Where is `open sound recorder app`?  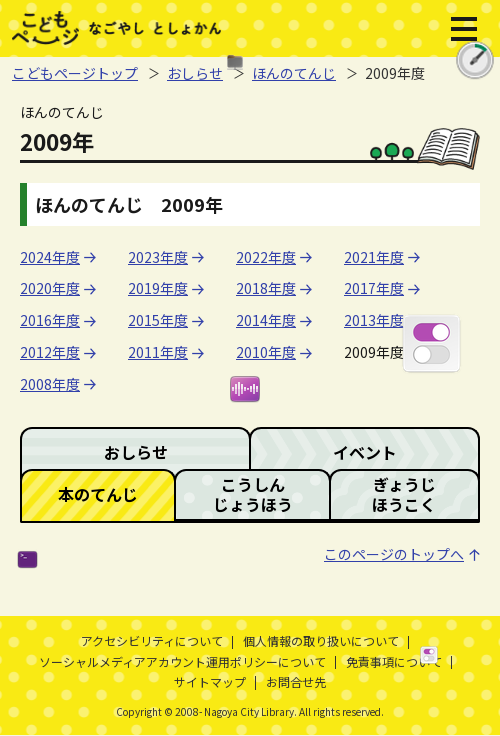 open sound recorder app is located at coordinates (245, 389).